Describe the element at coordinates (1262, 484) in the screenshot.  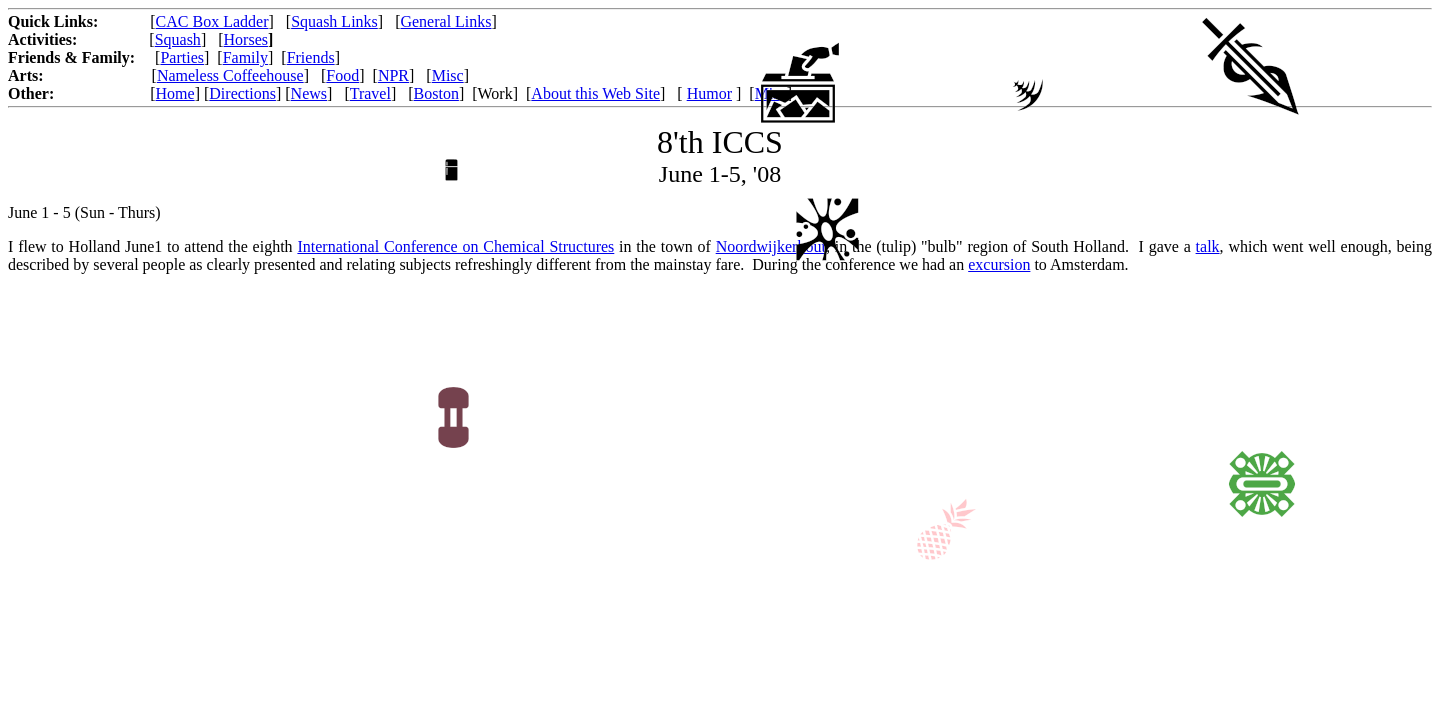
I see `decorative tribal or aztec-style game badge` at that location.